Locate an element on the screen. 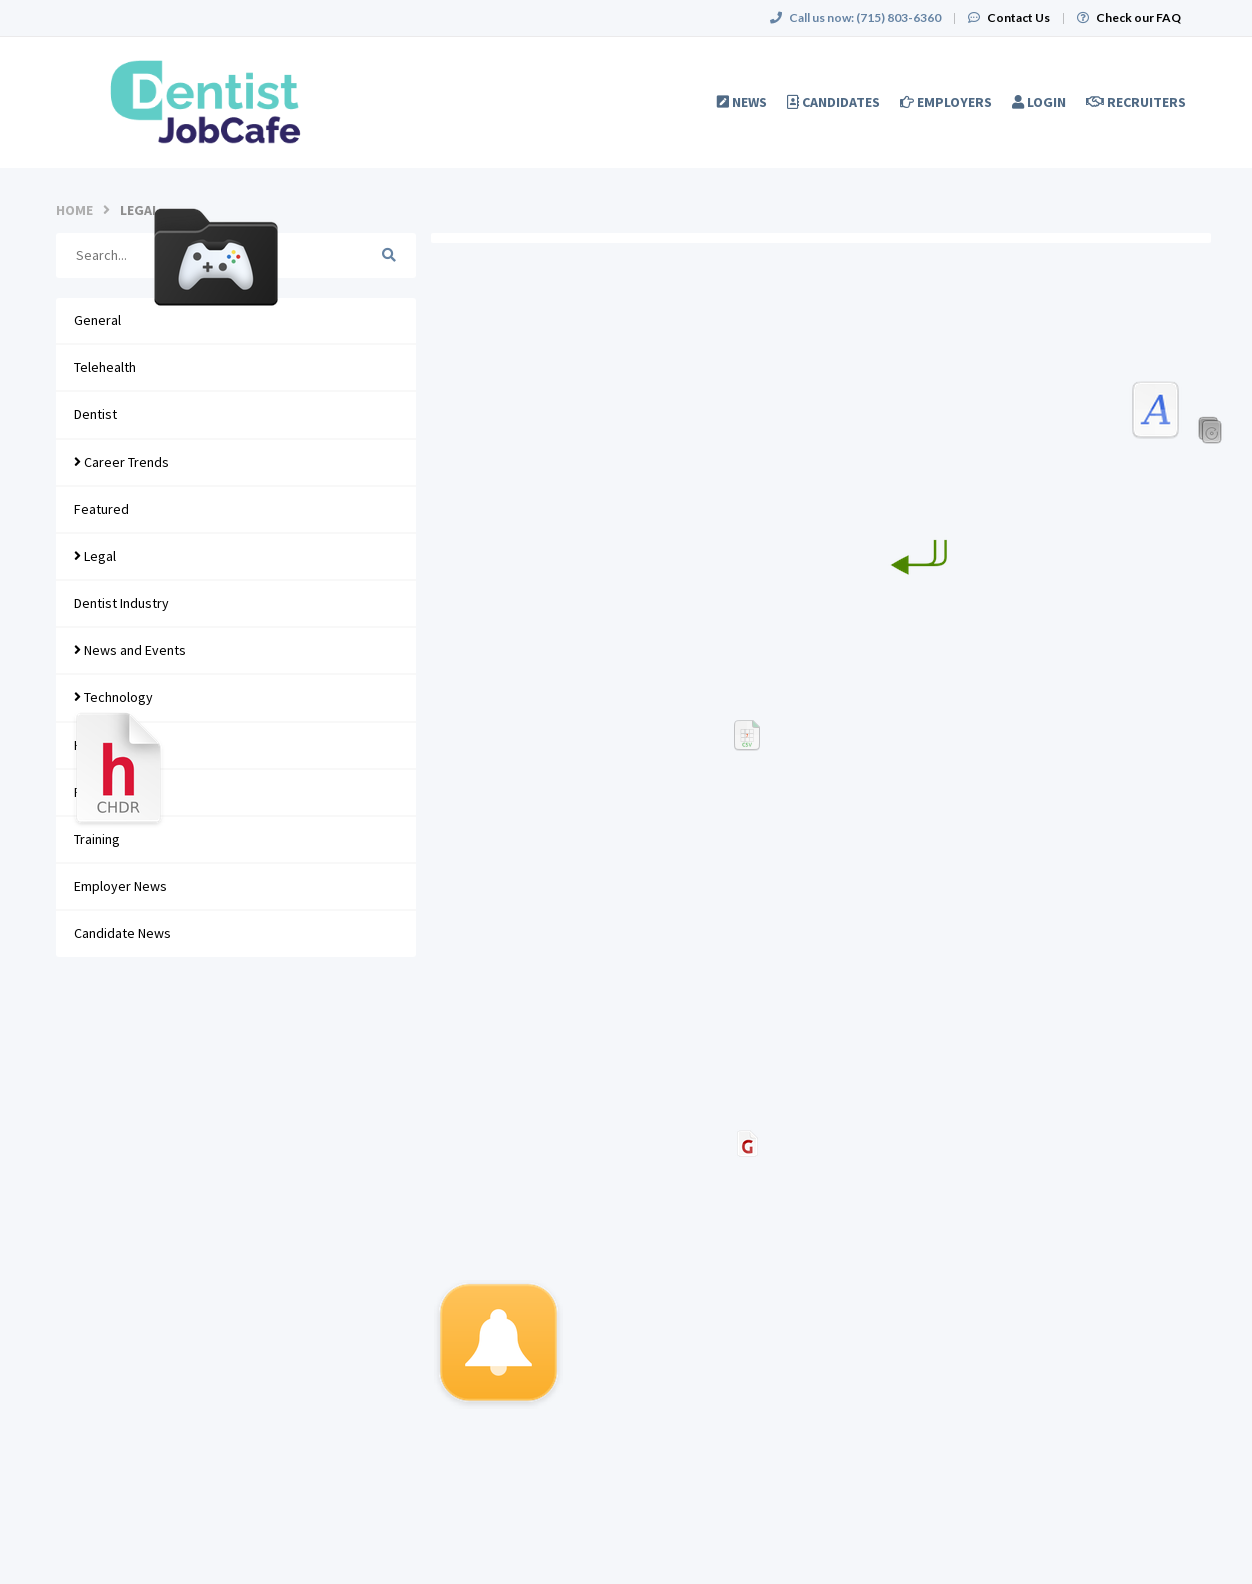 The image size is (1252, 1584). open notification preferences is located at coordinates (498, 1344).